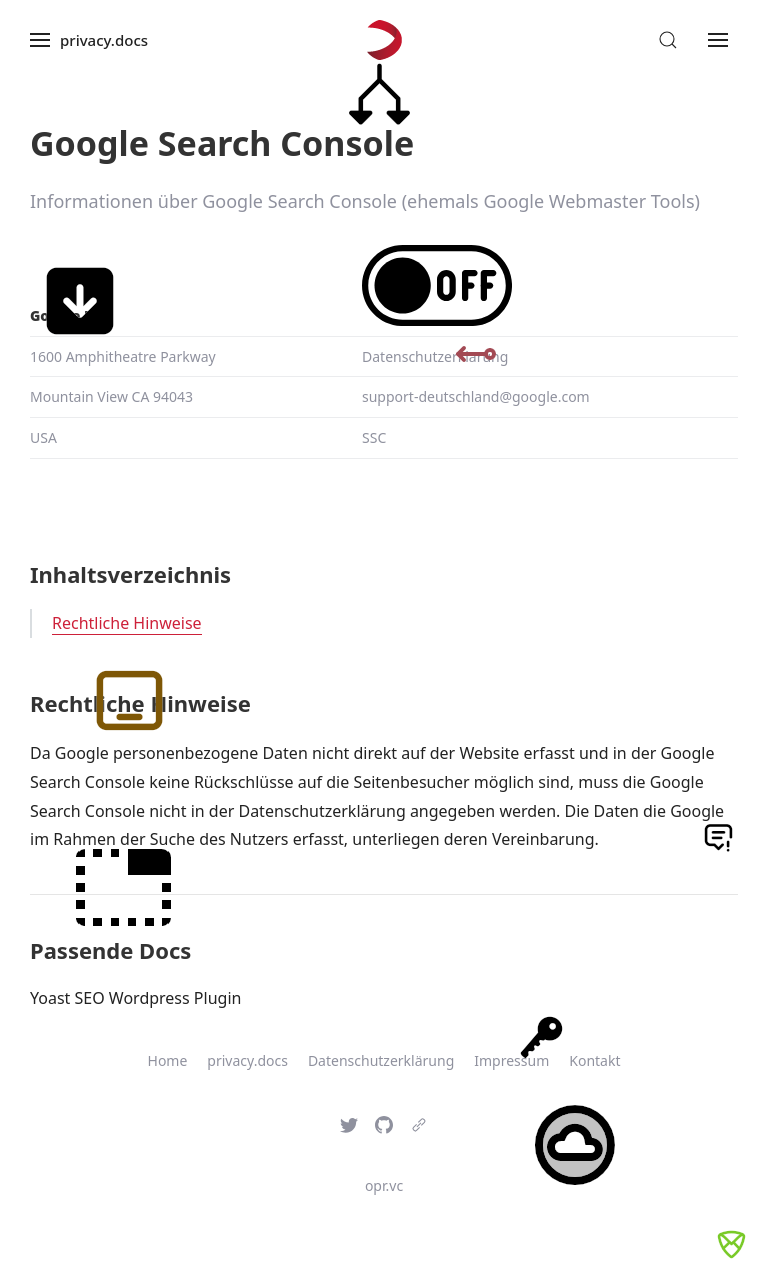 This screenshot has width=768, height=1276. What do you see at coordinates (541, 1037) in the screenshot?
I see `access security or password settings` at bounding box center [541, 1037].